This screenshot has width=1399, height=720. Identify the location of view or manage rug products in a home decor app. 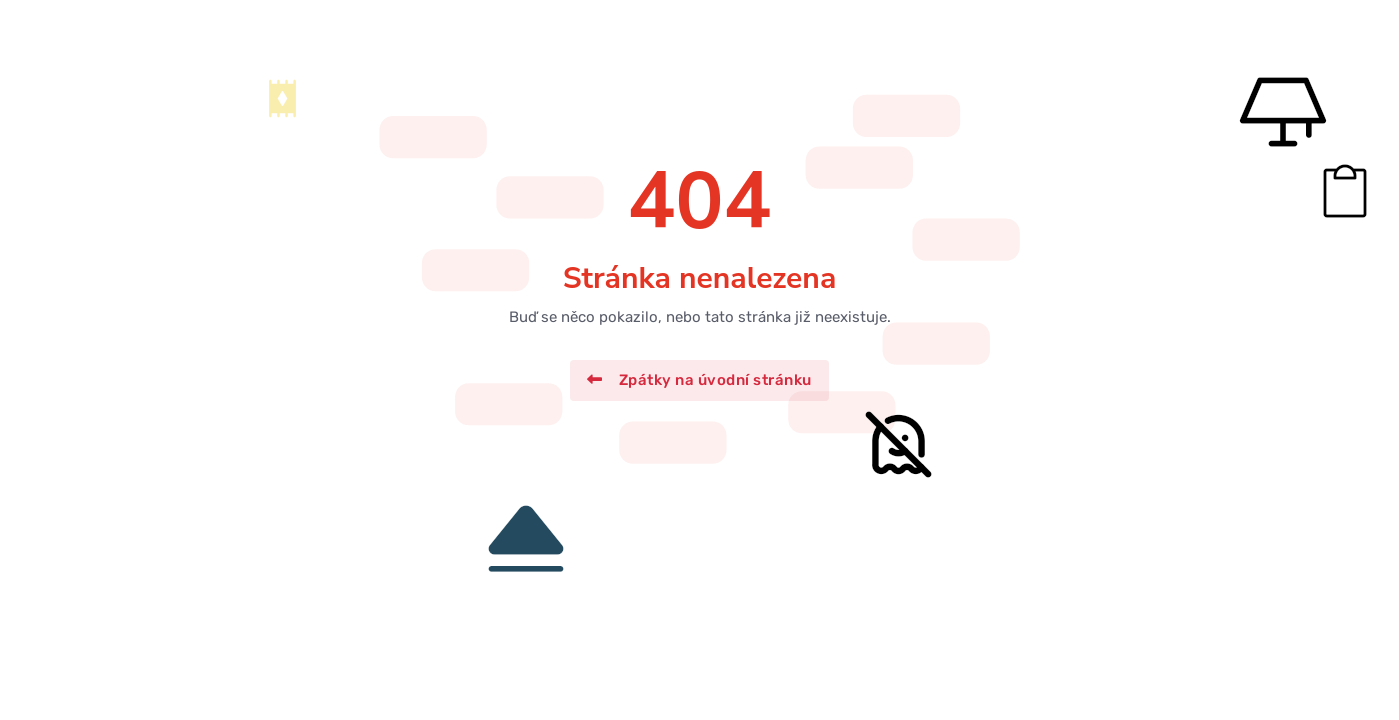
(282, 98).